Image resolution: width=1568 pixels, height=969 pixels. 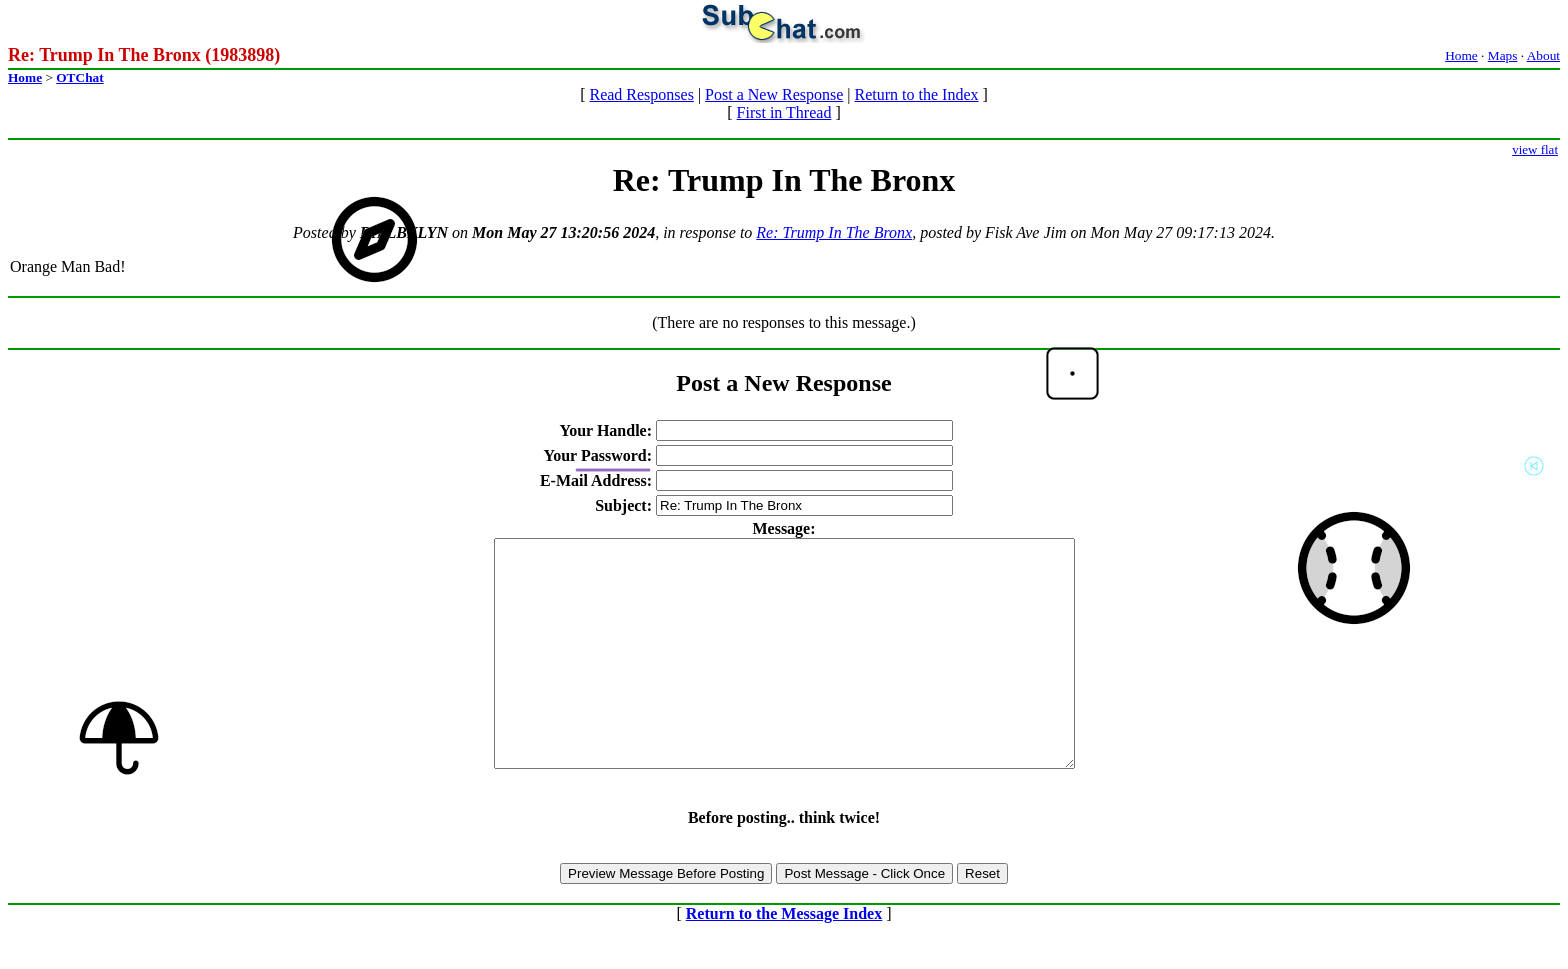 What do you see at coordinates (374, 239) in the screenshot?
I see `open navigation or directions` at bounding box center [374, 239].